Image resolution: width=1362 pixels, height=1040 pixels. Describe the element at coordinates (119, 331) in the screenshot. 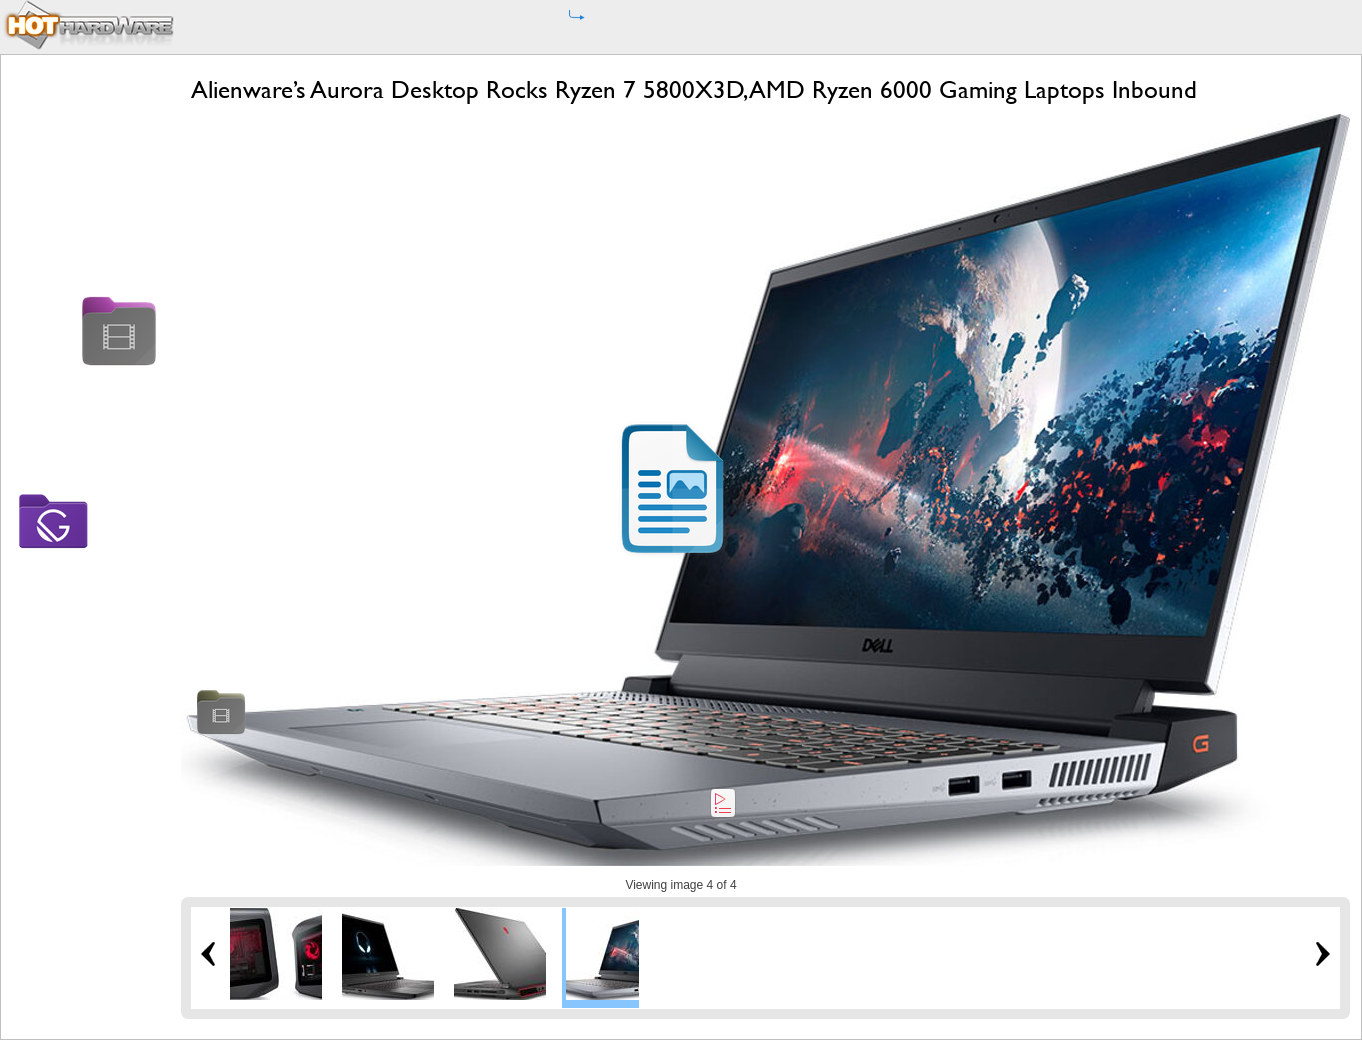

I see `open your videos folder` at that location.